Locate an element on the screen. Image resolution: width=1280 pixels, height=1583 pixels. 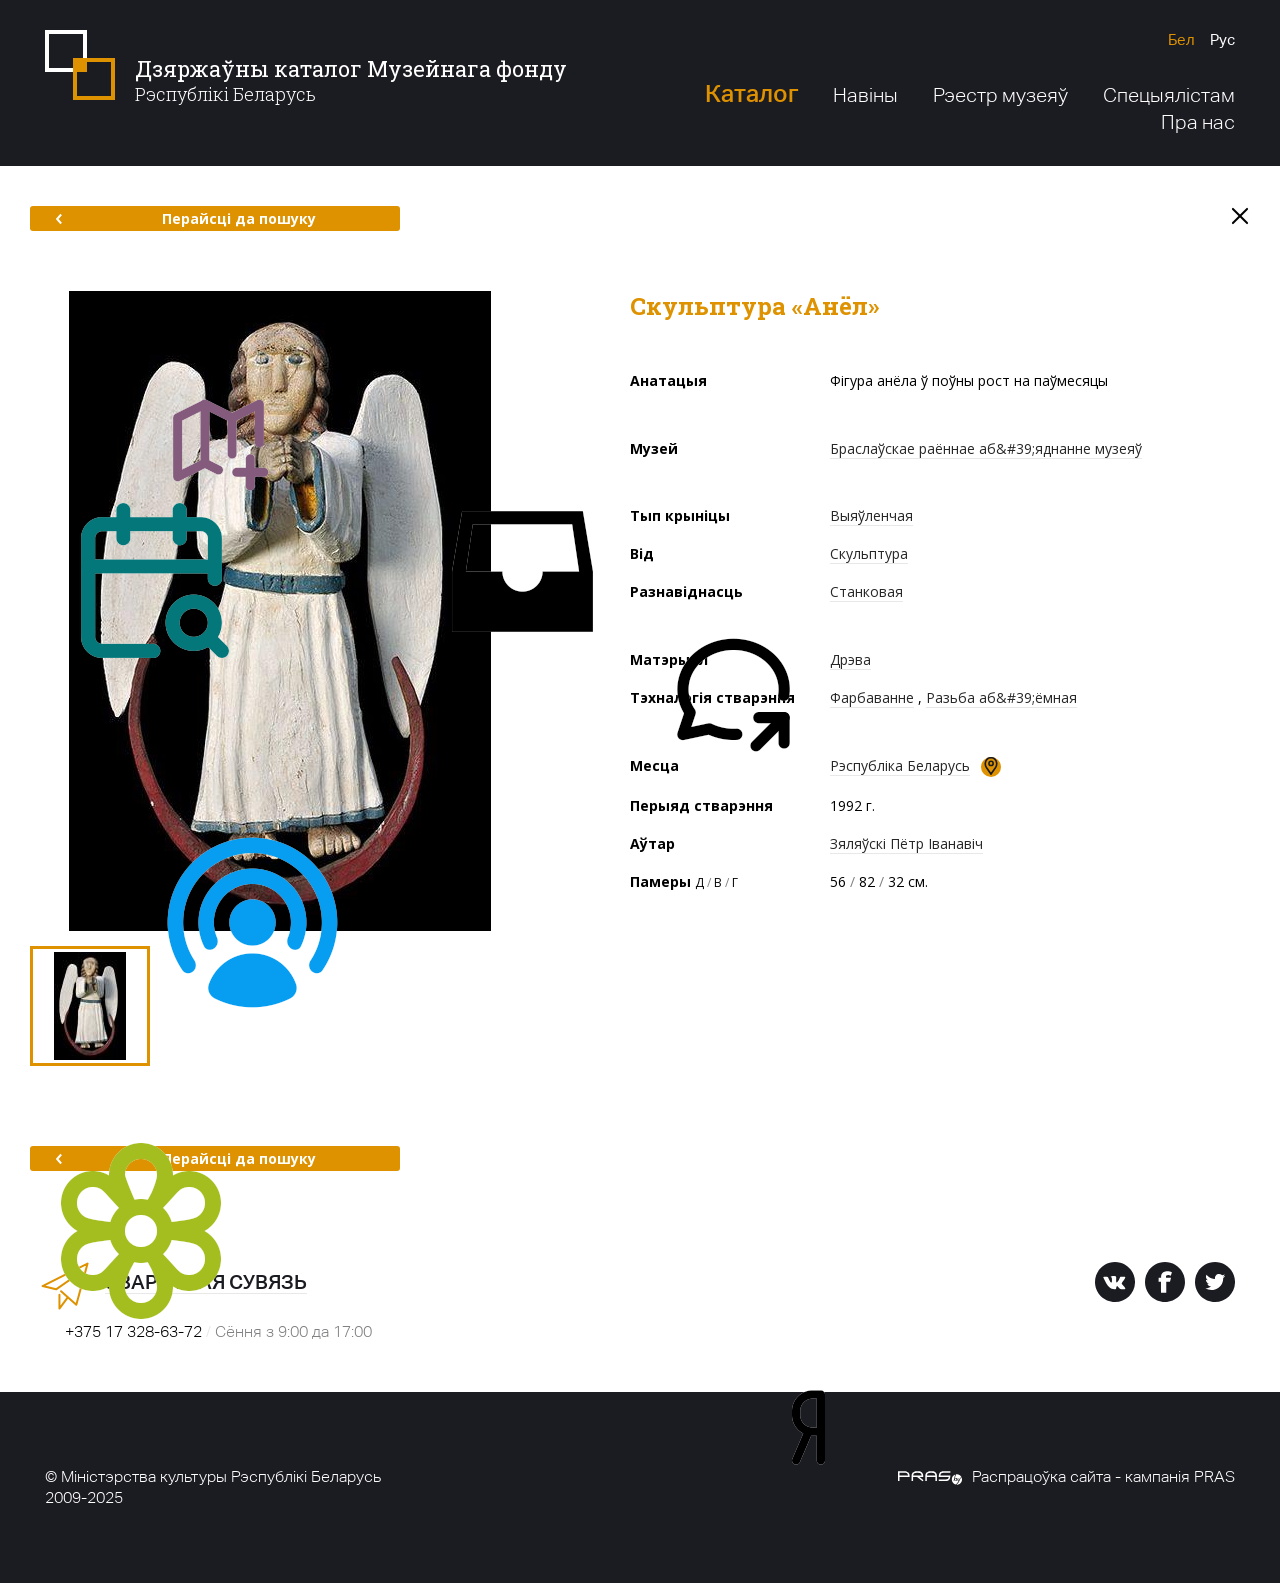
join a stage channel for live audio broadcasts is located at coordinates (252, 922).